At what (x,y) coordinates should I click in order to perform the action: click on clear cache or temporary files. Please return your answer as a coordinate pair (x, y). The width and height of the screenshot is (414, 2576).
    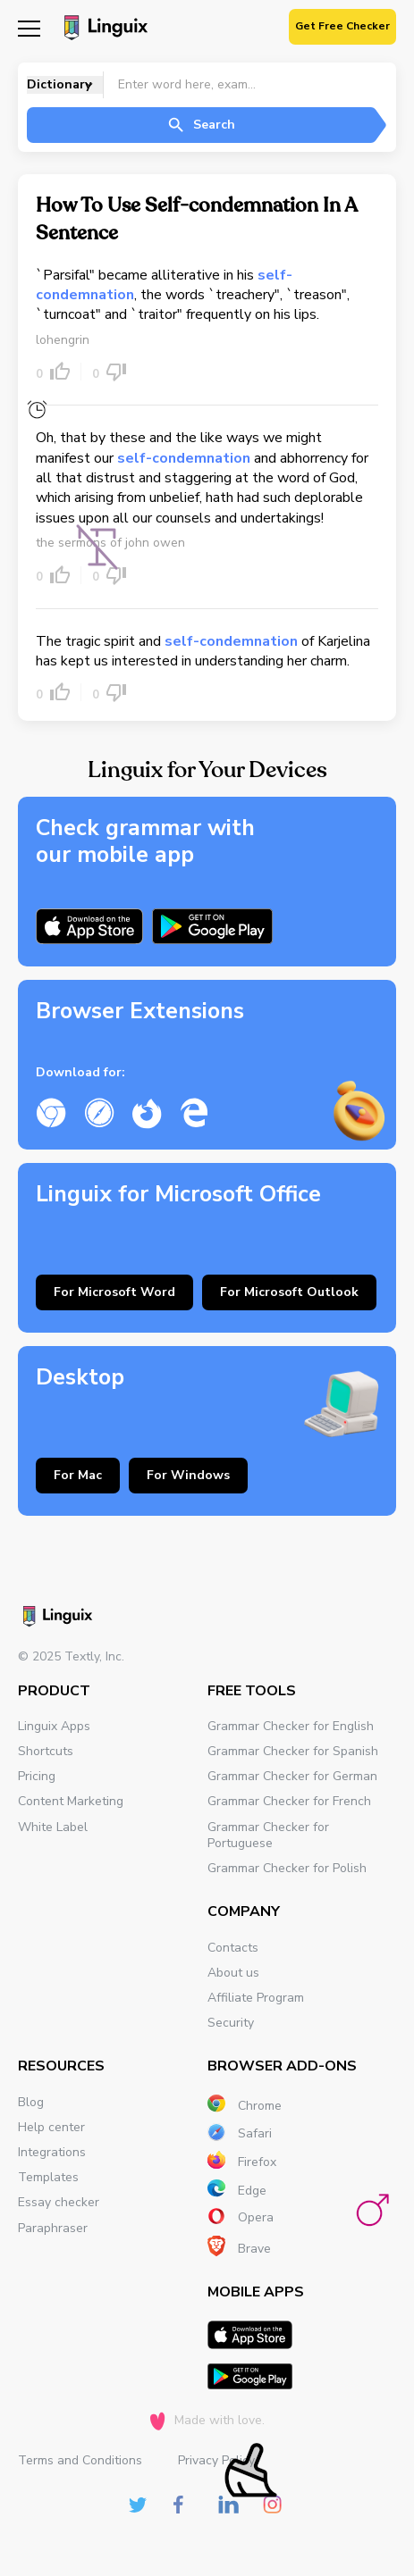
    Looking at the image, I should click on (249, 2471).